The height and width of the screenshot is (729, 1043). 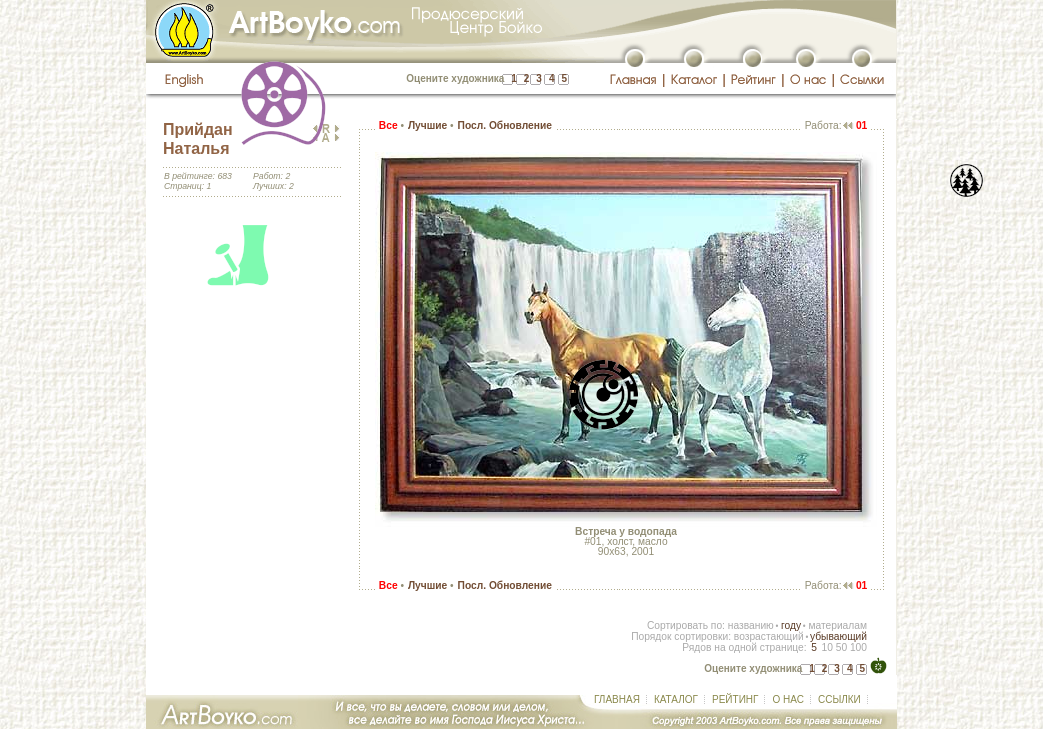 I want to click on indicates a foot injury or wound status, so click(x=237, y=255).